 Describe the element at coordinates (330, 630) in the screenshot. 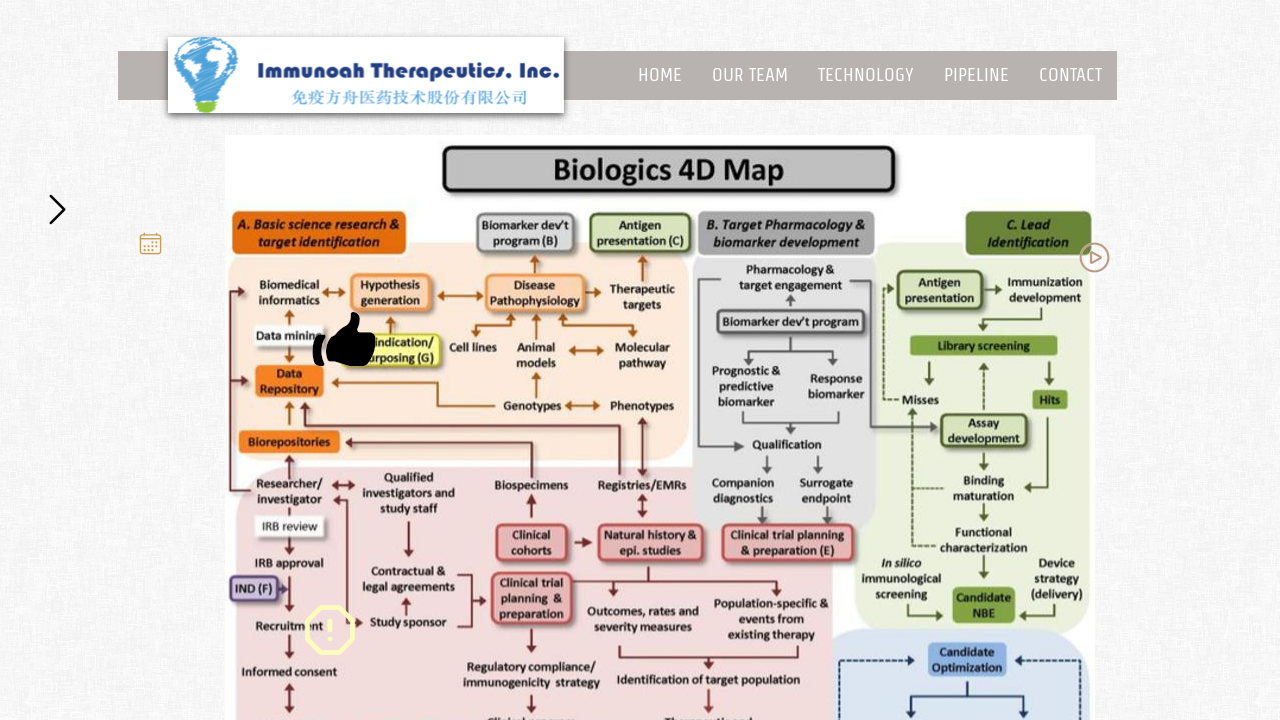

I see `indicates a critical warning or error state` at that location.